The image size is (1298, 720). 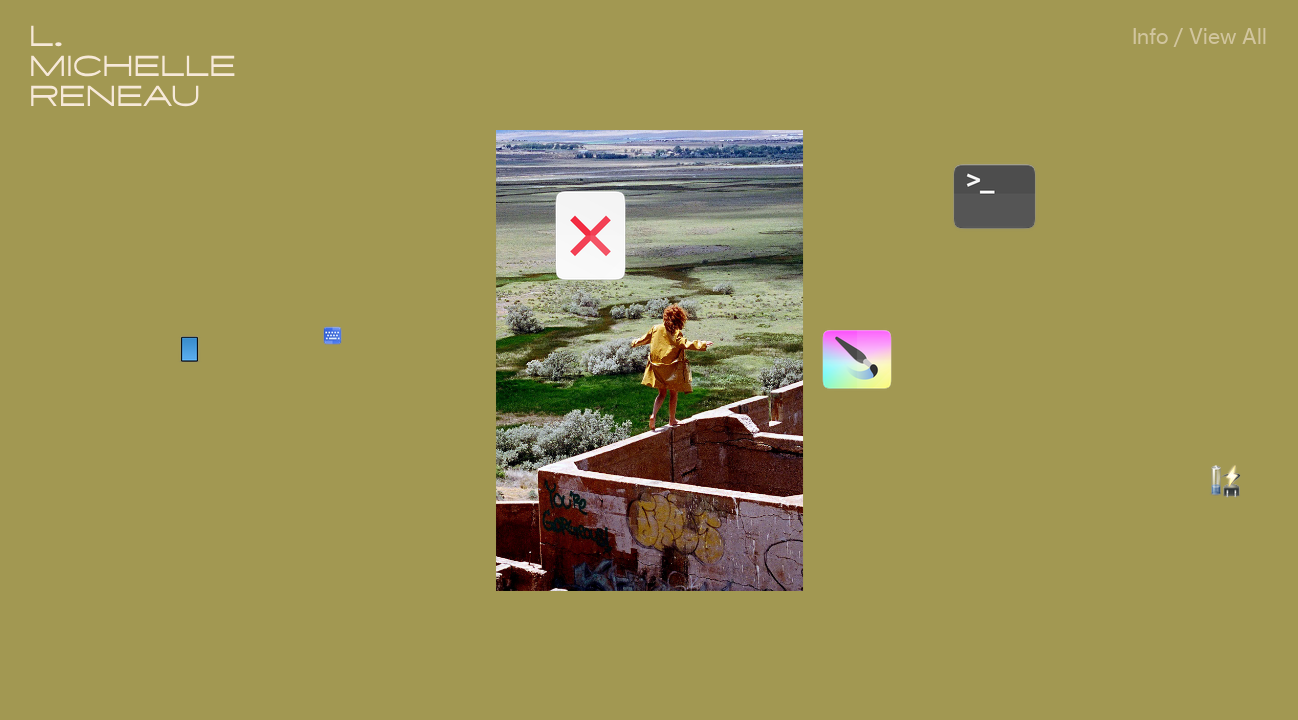 What do you see at coordinates (590, 235) in the screenshot?
I see `indicates a broken or invalid symbolic link` at bounding box center [590, 235].